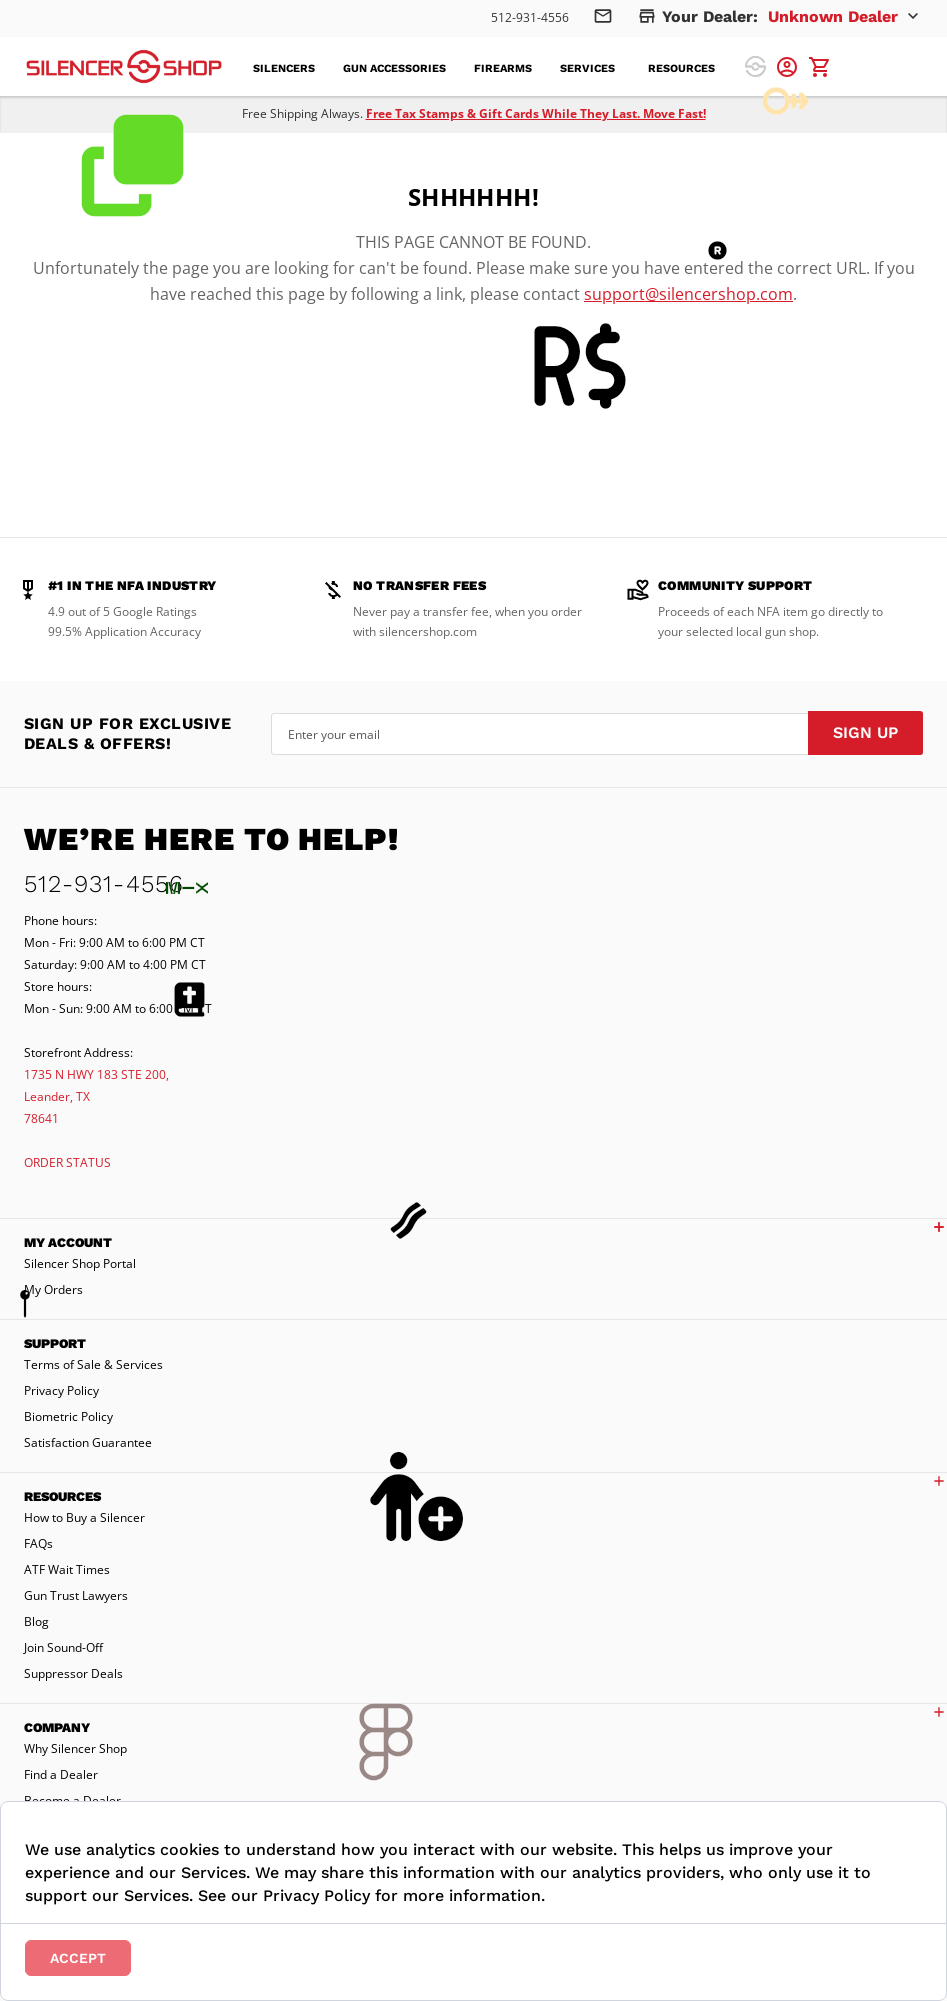 The width and height of the screenshot is (947, 2001). What do you see at coordinates (580, 366) in the screenshot?
I see `indicates brazilian real (BRL) currency` at bounding box center [580, 366].